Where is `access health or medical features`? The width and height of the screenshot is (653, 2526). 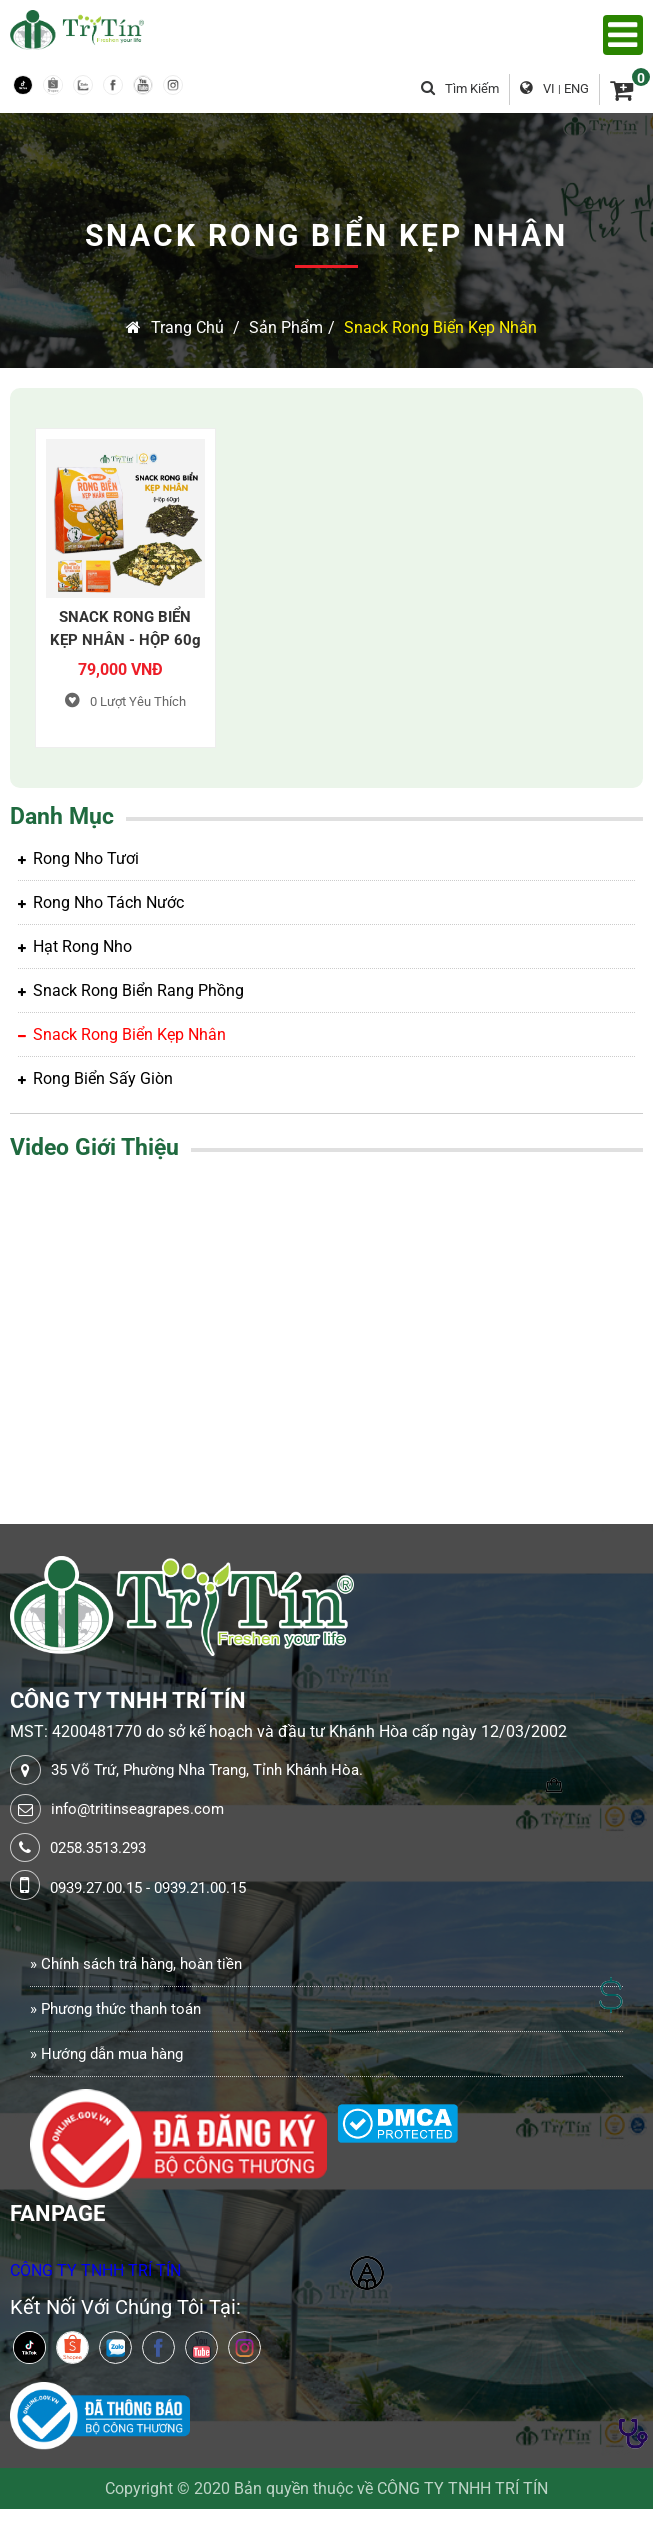 access health or medical features is located at coordinates (631, 2432).